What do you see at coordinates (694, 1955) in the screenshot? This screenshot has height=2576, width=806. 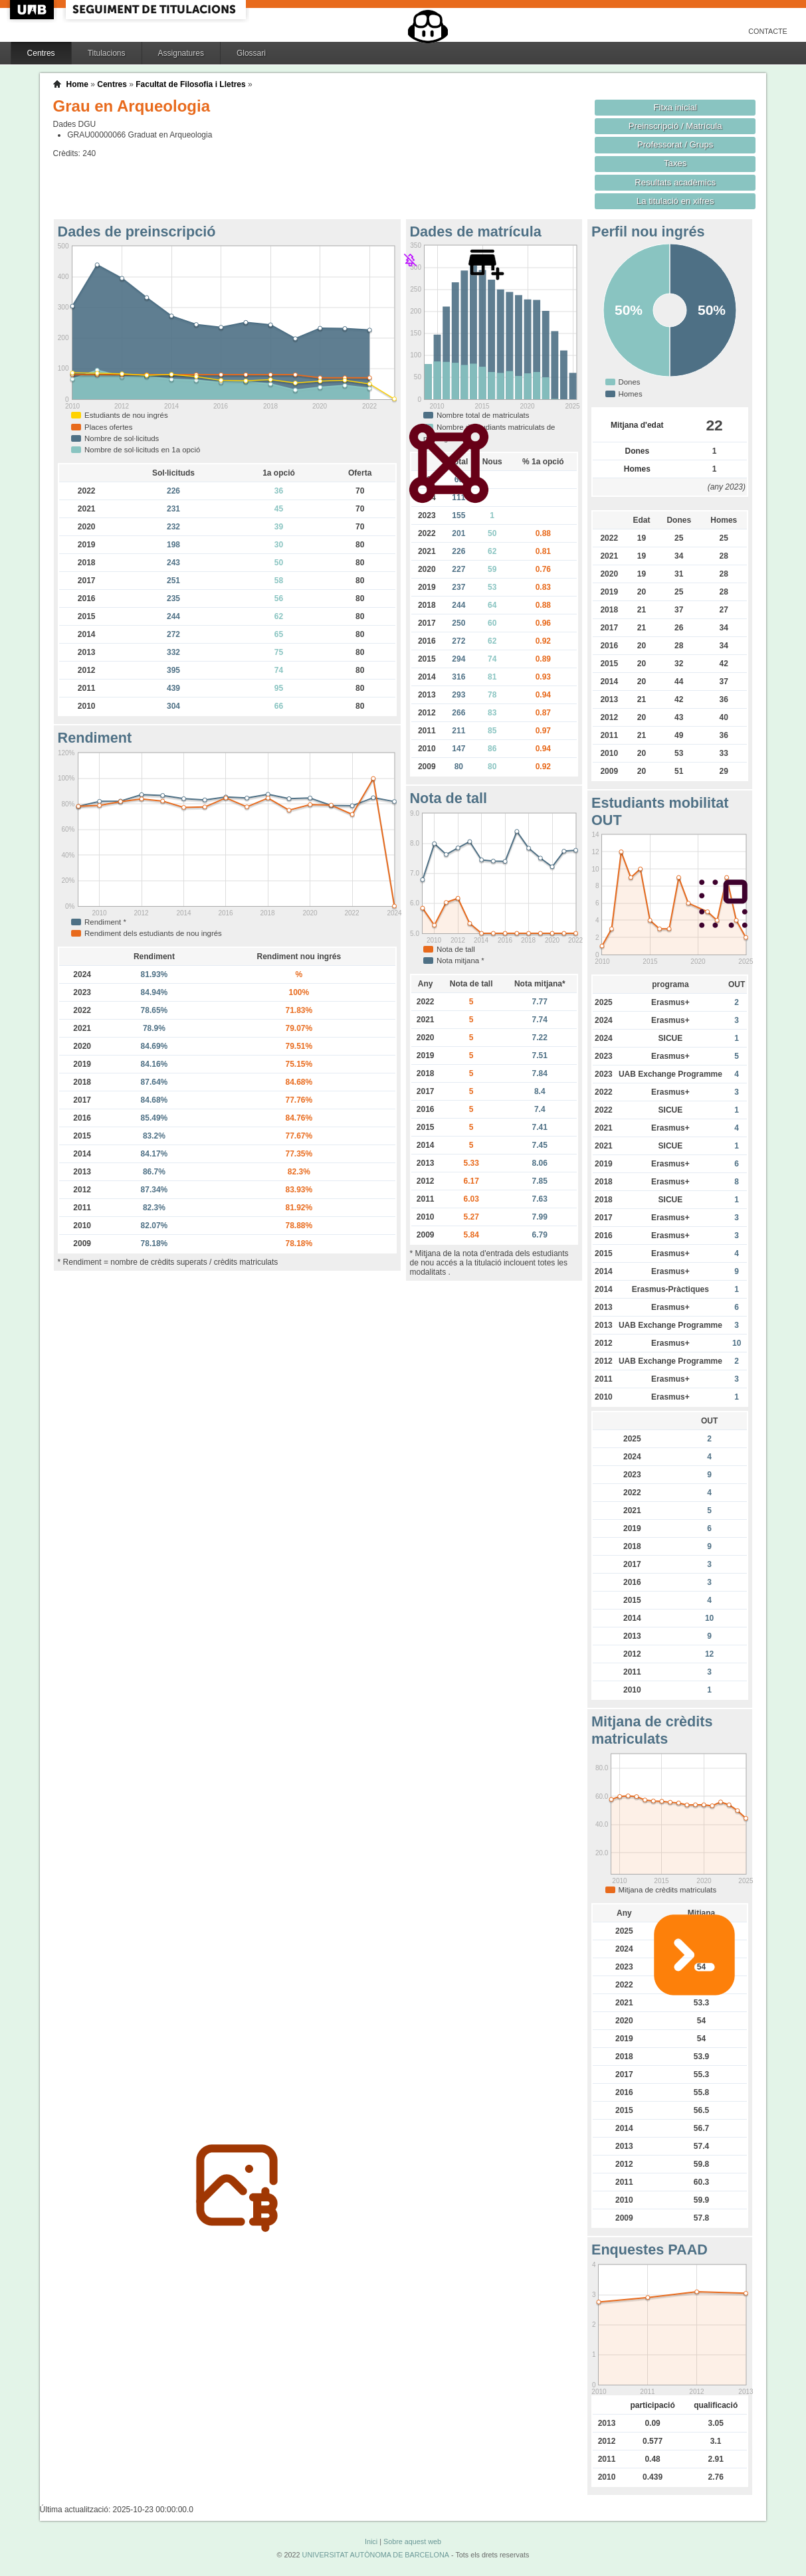 I see `tabler icons brand logo` at bounding box center [694, 1955].